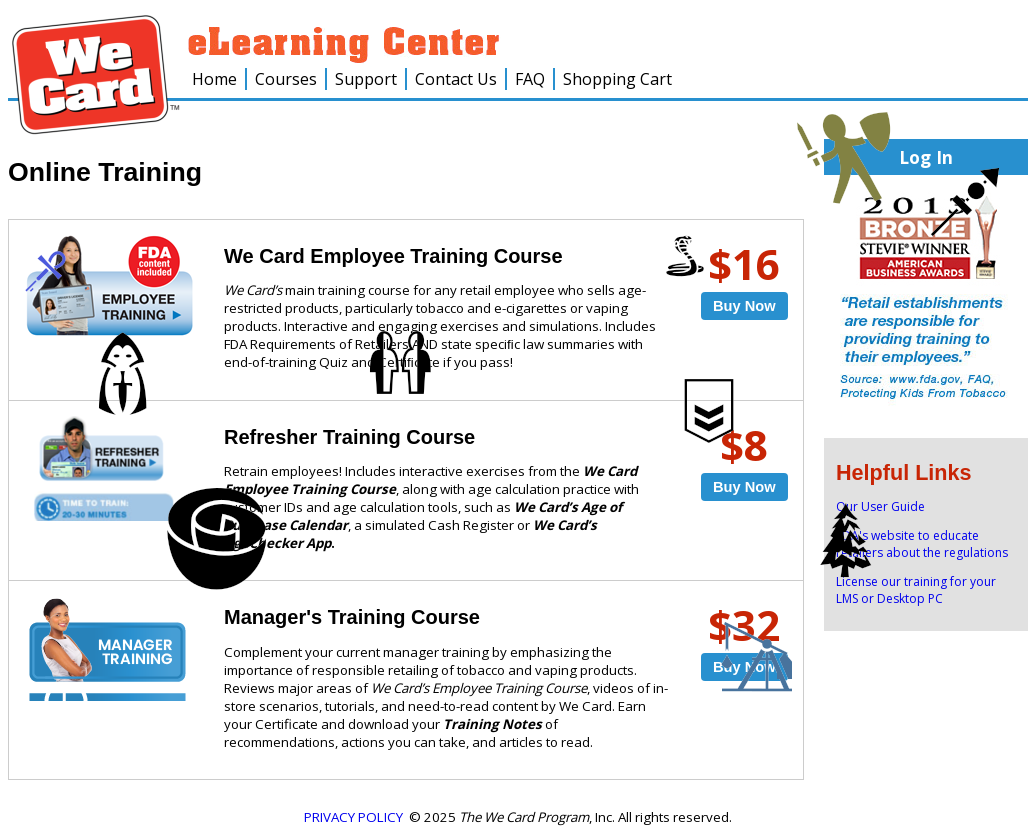 The height and width of the screenshot is (840, 1028). What do you see at coordinates (965, 202) in the screenshot?
I see `oden food item in a cooking or food-themed game` at bounding box center [965, 202].